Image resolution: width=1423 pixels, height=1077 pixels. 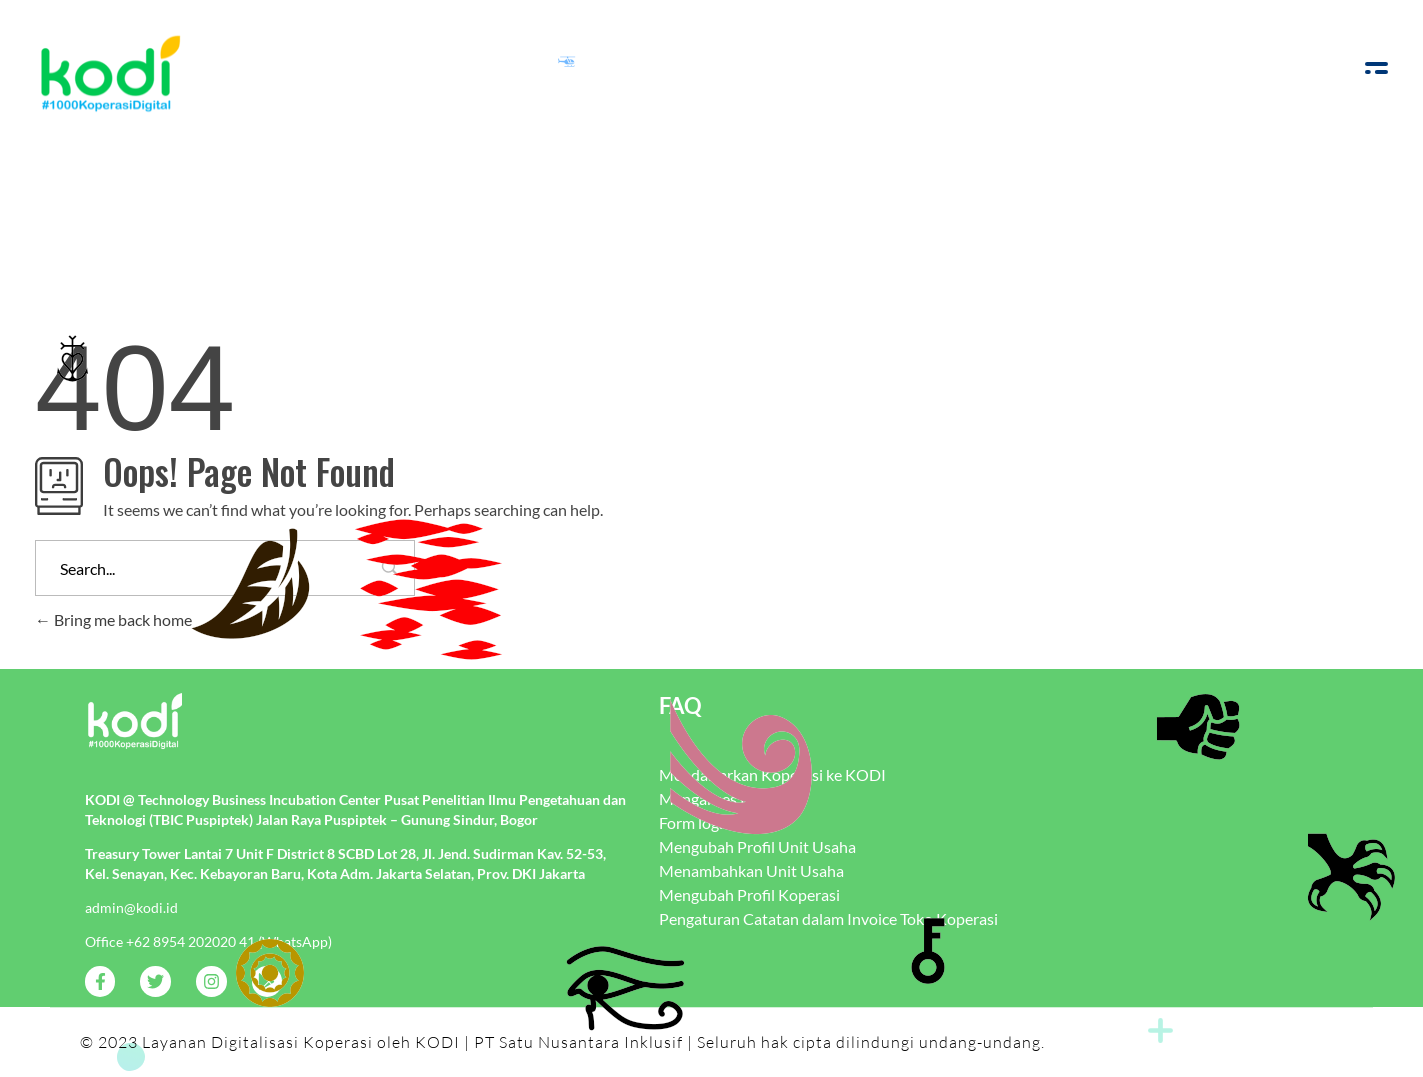 I want to click on indicates foggy weather conditions, so click(x=428, y=589).